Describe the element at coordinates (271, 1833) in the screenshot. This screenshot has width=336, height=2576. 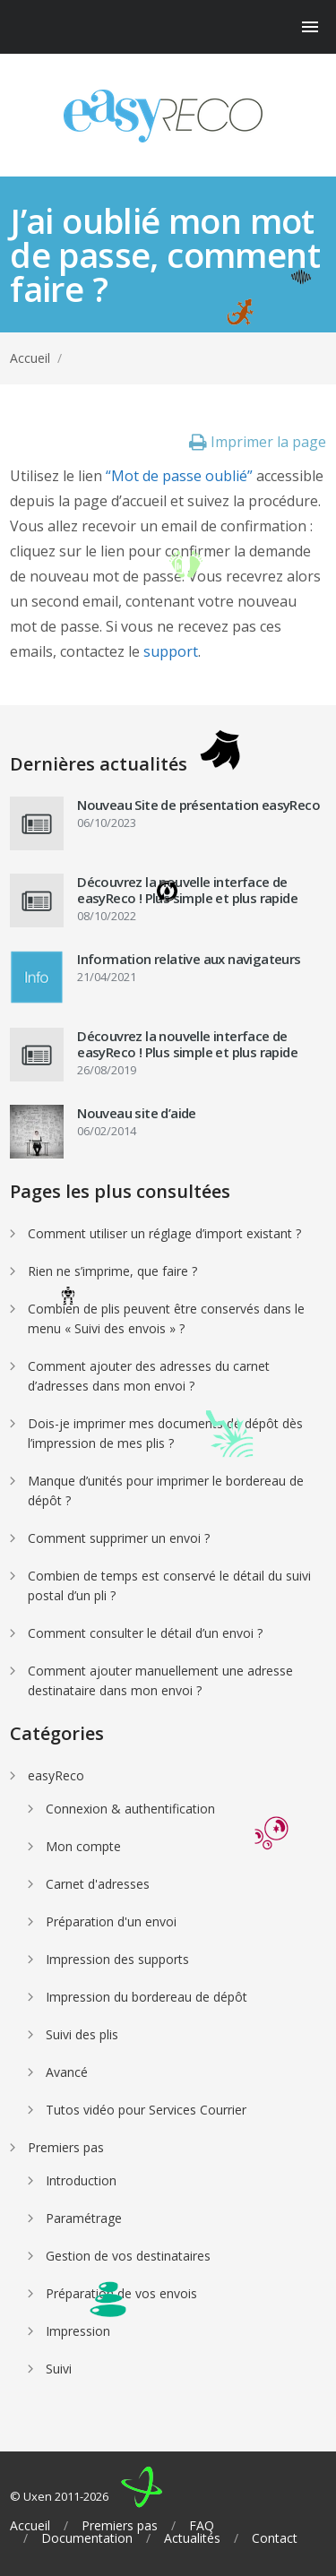
I see `dragon ball collectible items in a game interface` at that location.